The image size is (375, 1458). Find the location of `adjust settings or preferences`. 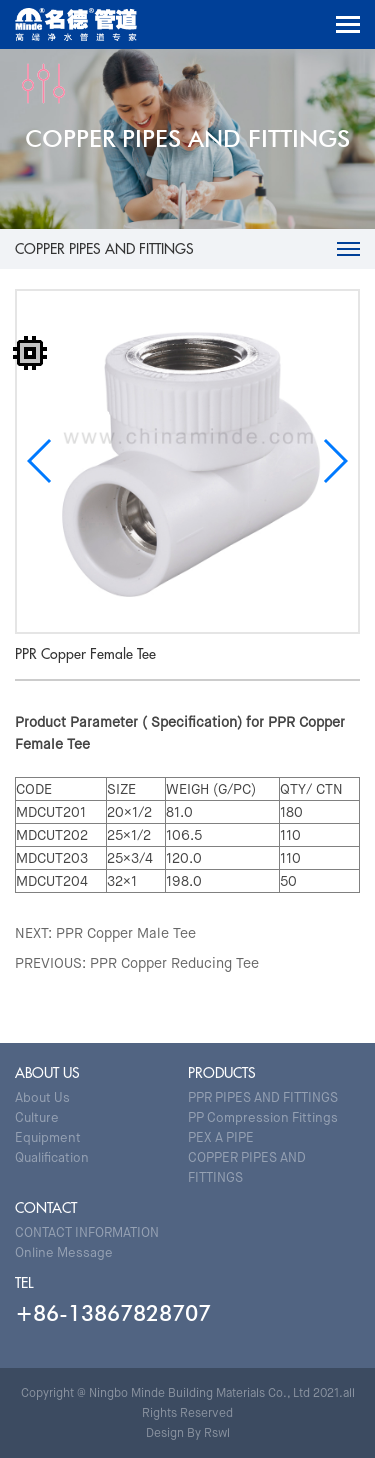

adjust settings or preferences is located at coordinates (43, 83).